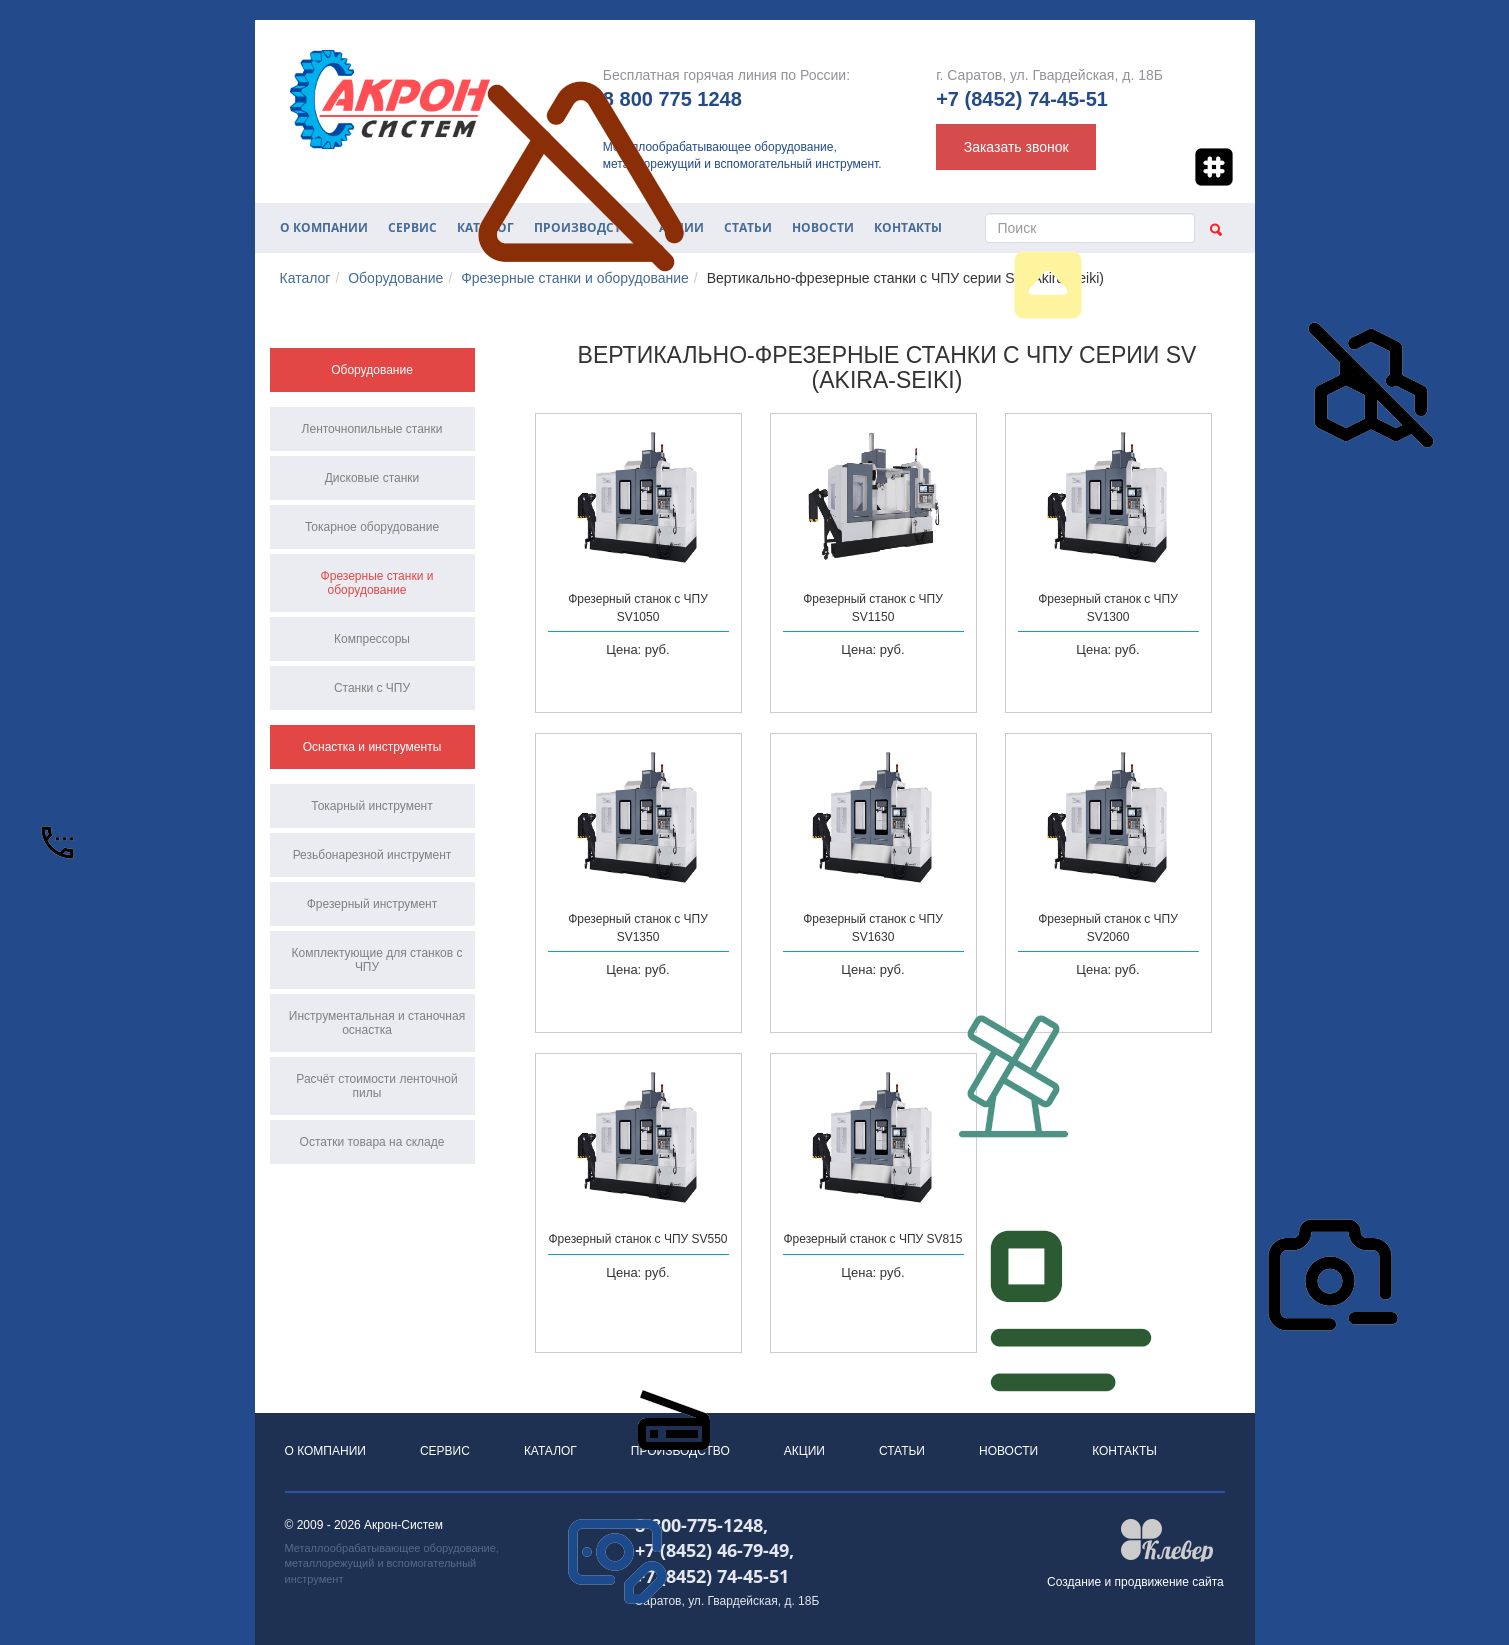 The image size is (1509, 1645). Describe the element at coordinates (674, 1418) in the screenshot. I see `scan a document or image` at that location.